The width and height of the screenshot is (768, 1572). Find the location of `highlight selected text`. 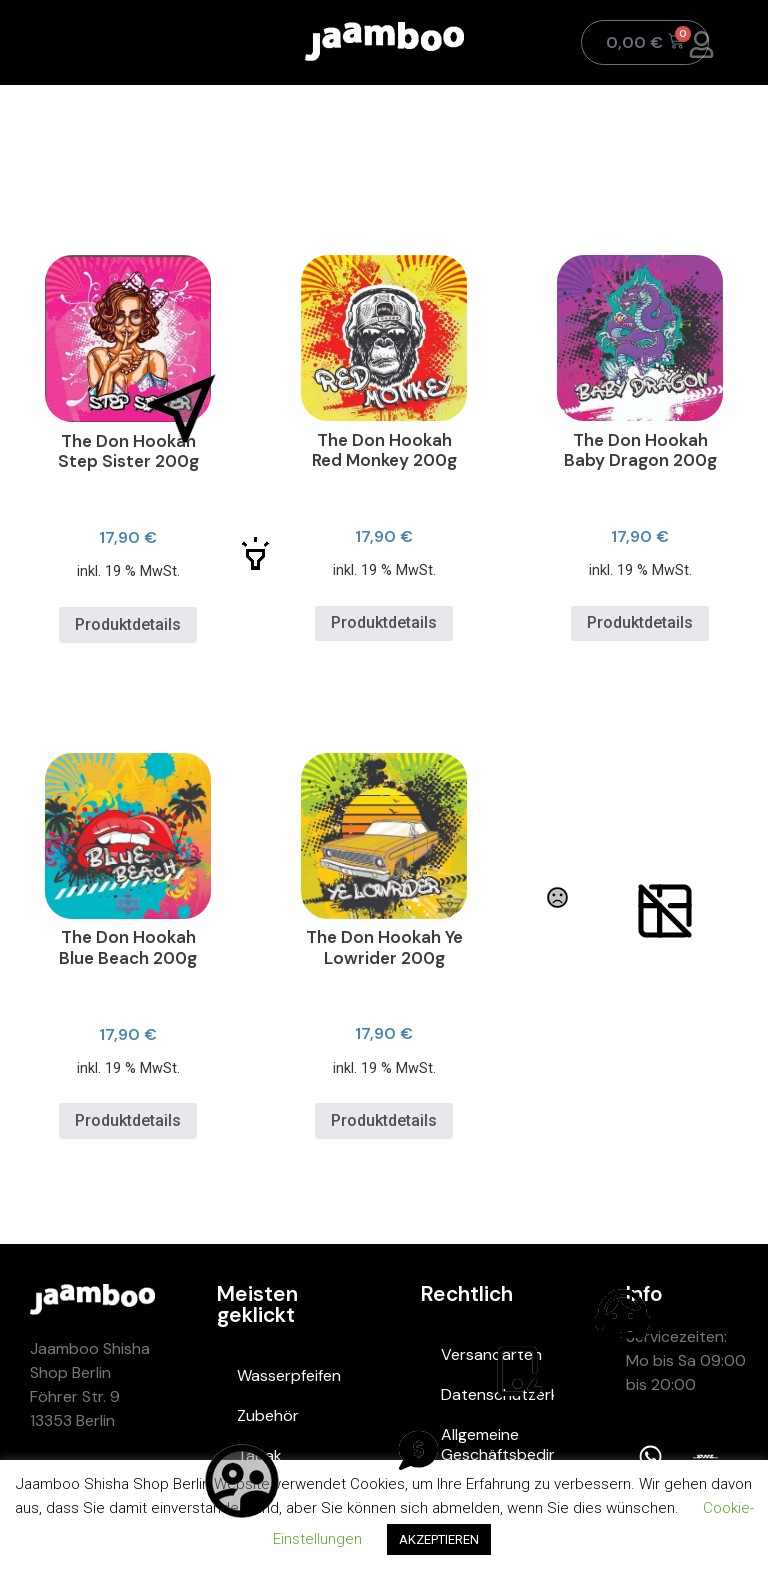

highlight selected text is located at coordinates (255, 553).